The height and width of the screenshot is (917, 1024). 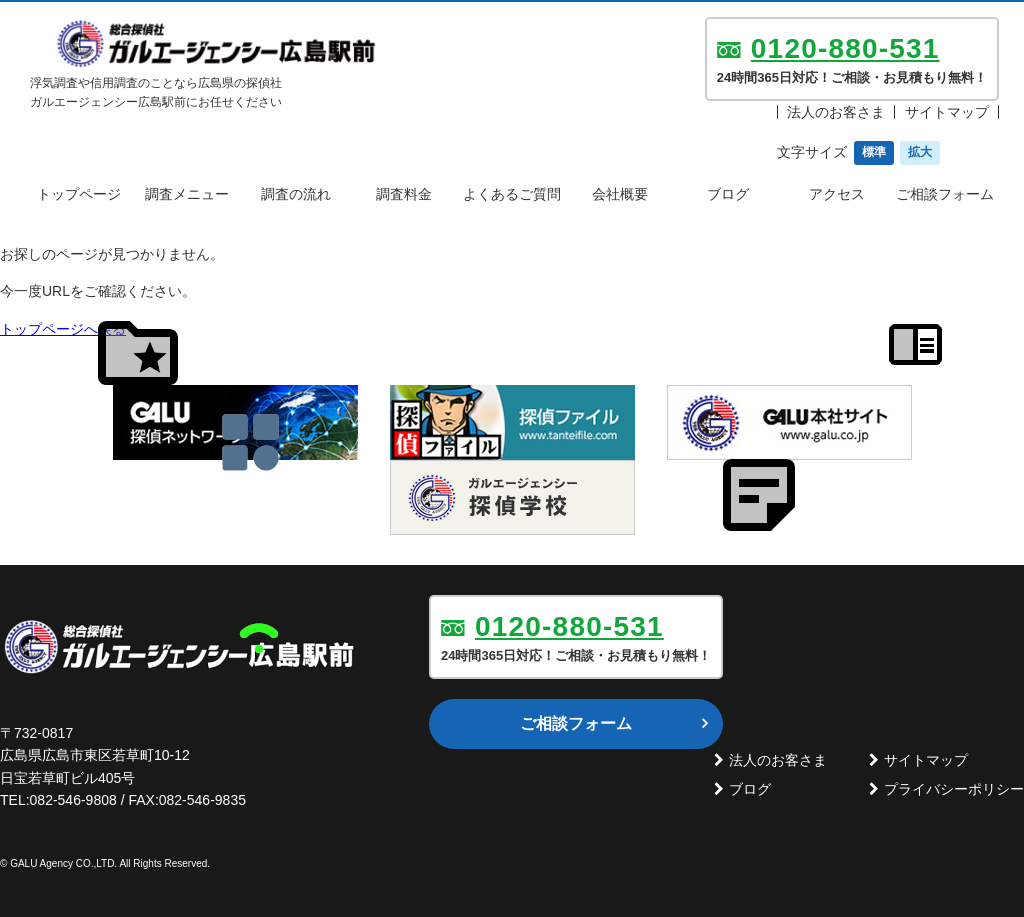 What do you see at coordinates (250, 442) in the screenshot?
I see `browse categories or sections` at bounding box center [250, 442].